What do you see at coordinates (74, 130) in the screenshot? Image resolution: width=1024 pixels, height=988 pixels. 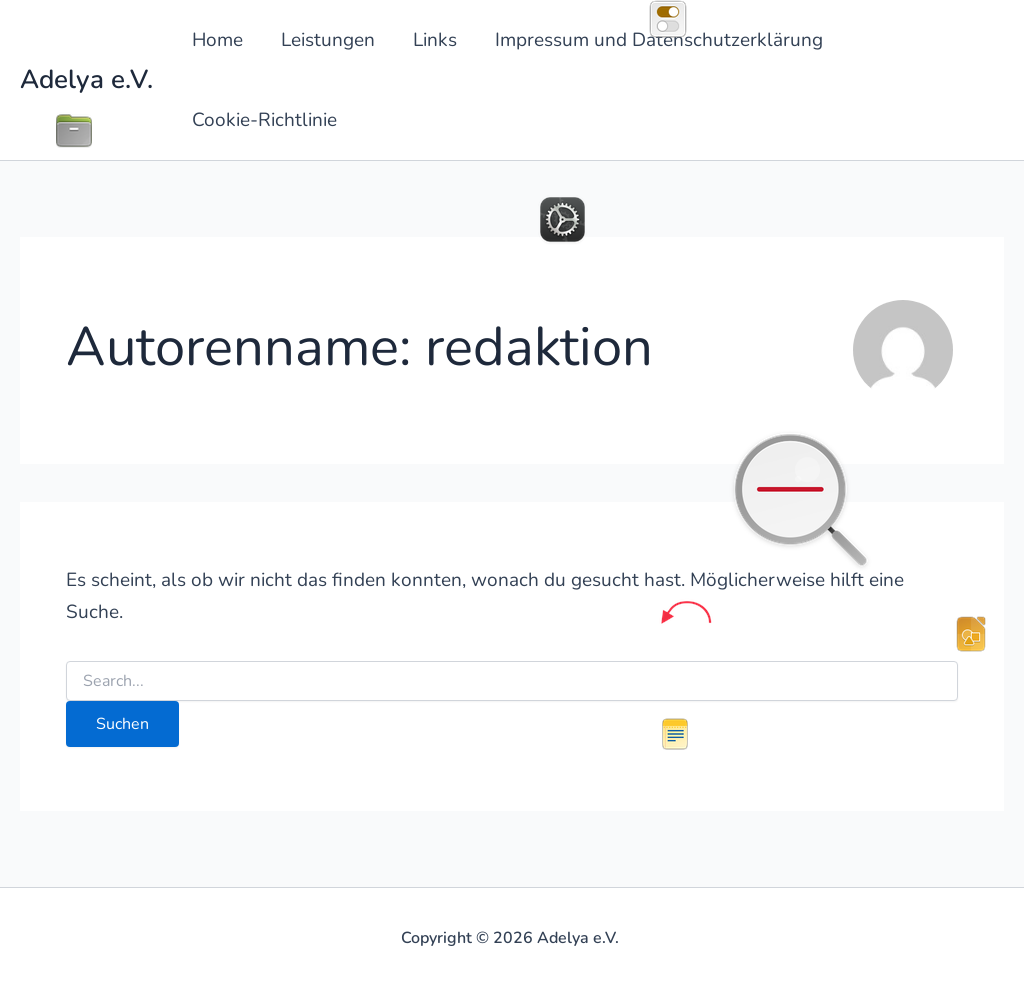 I see `open file manager application` at bounding box center [74, 130].